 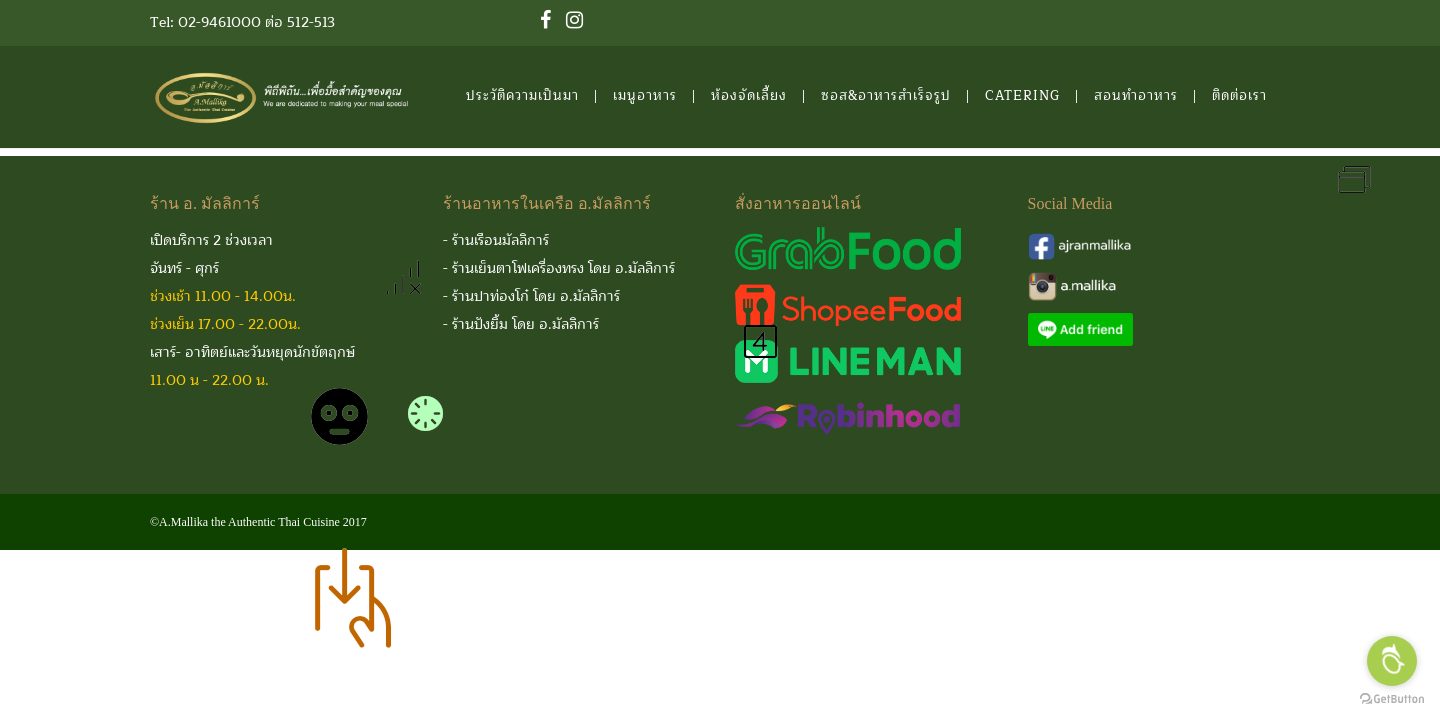 What do you see at coordinates (760, 341) in the screenshot?
I see `select or input the number four` at bounding box center [760, 341].